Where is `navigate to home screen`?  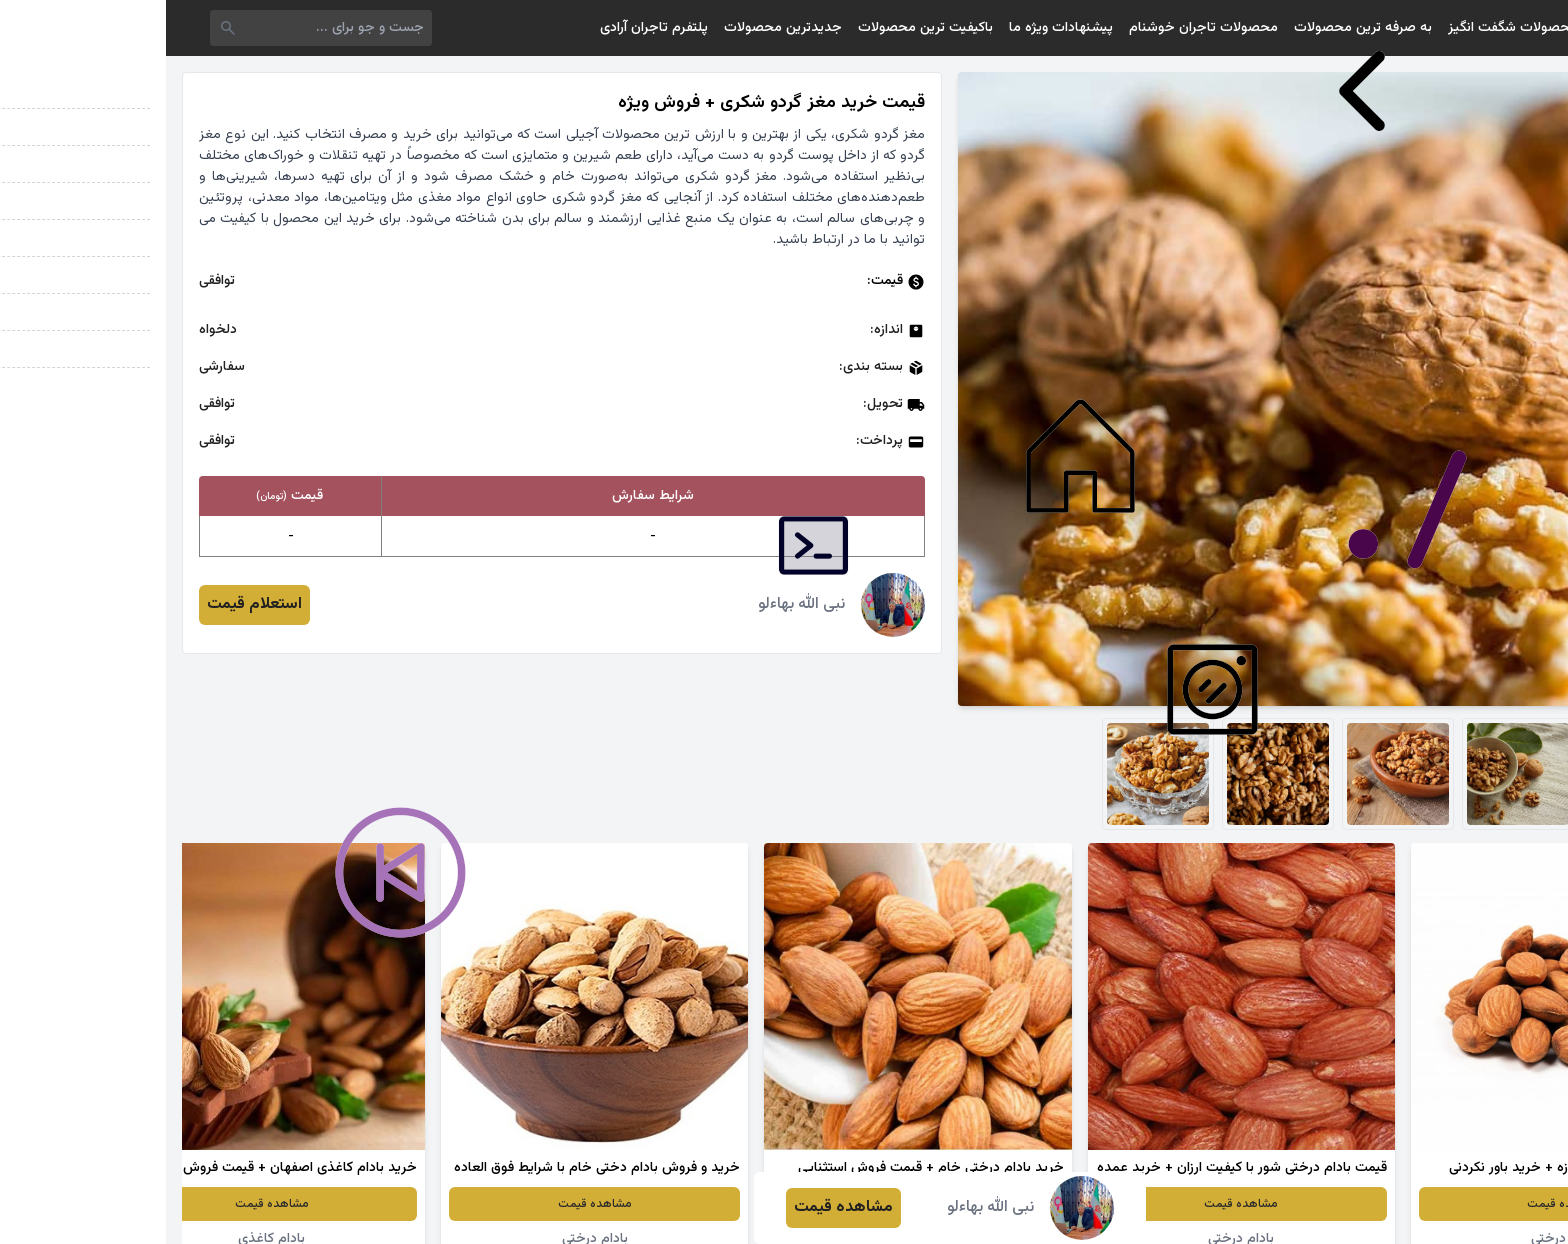
navigate to home screen is located at coordinates (1080, 458).